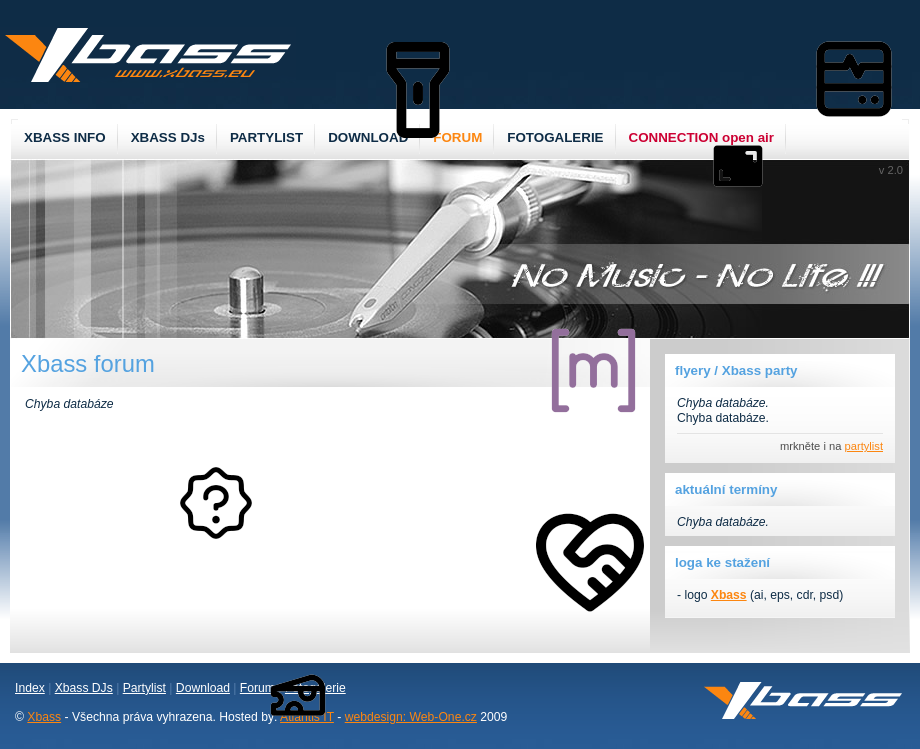 This screenshot has height=749, width=920. Describe the element at coordinates (854, 79) in the screenshot. I see `view heart rate or vital signs data` at that location.